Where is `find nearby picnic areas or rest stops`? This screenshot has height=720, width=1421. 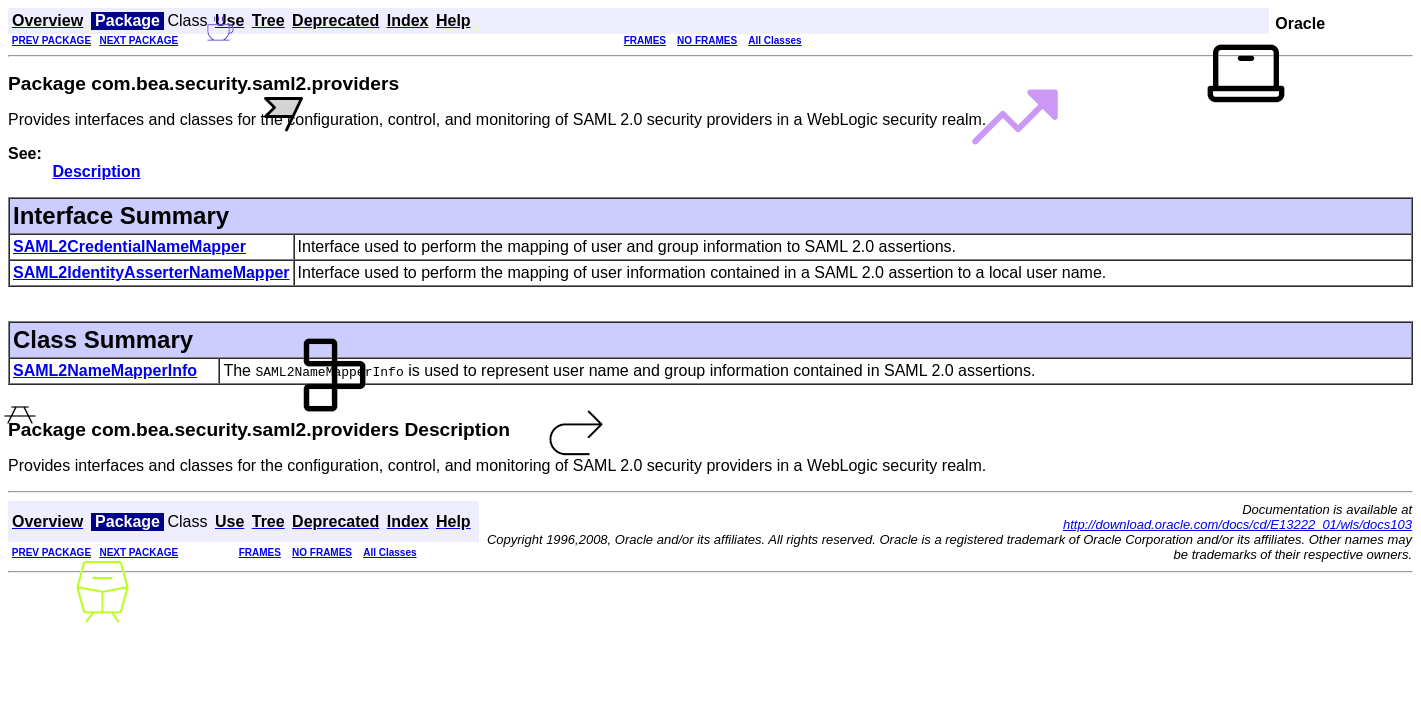
find nearby picnic areas or rest stops is located at coordinates (20, 415).